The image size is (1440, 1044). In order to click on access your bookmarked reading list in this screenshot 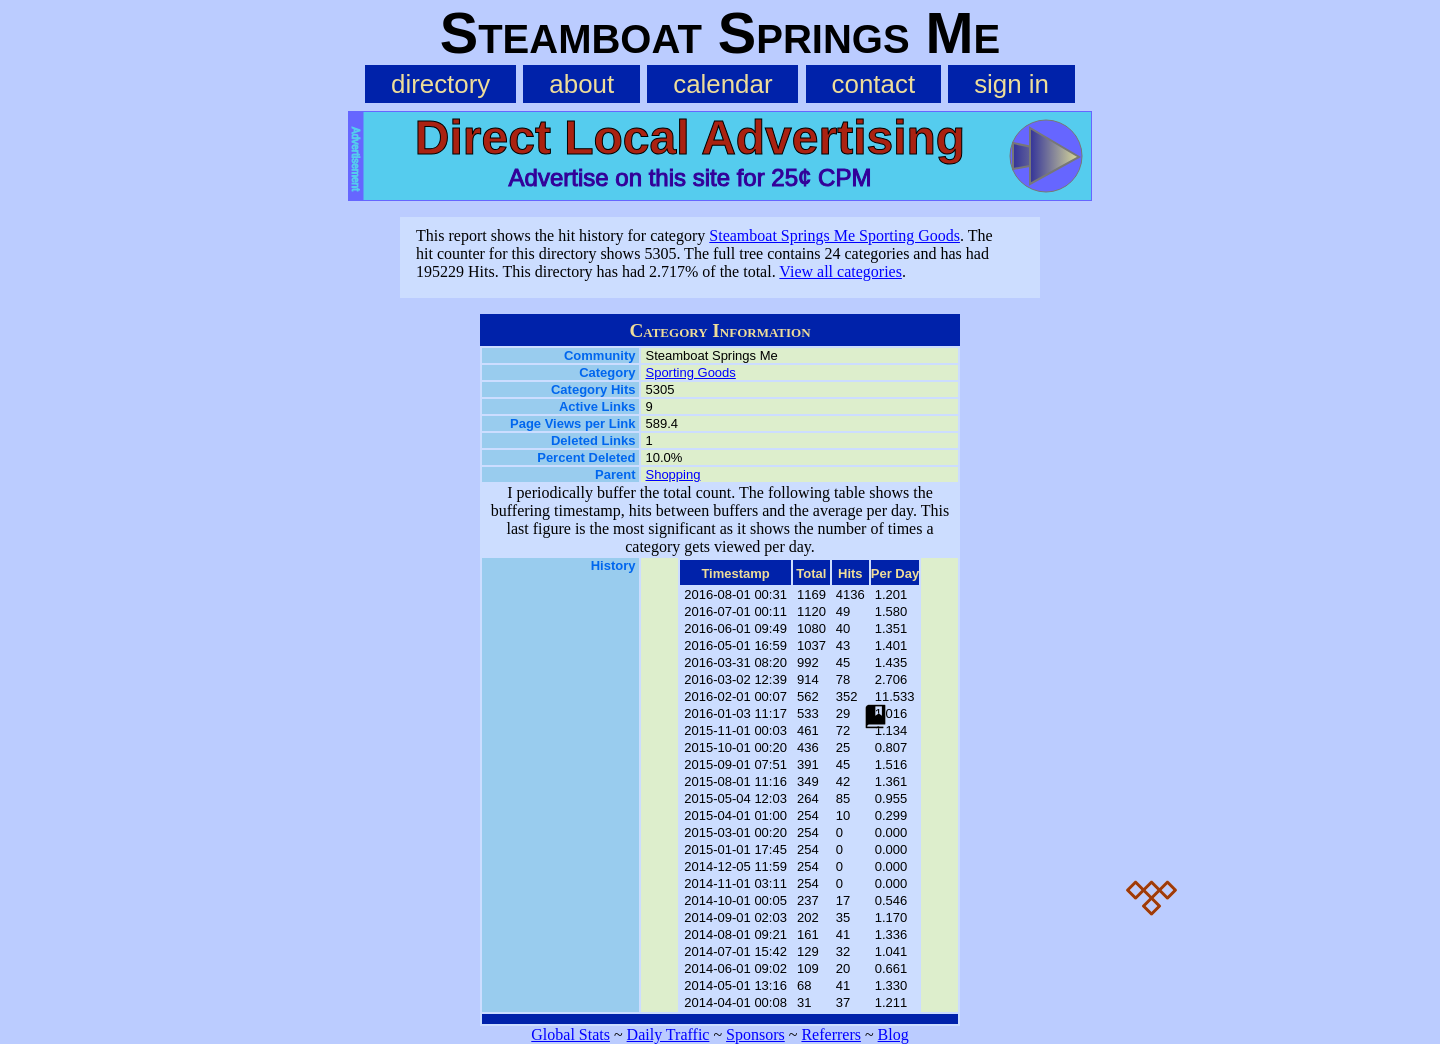, I will do `click(875, 716)`.